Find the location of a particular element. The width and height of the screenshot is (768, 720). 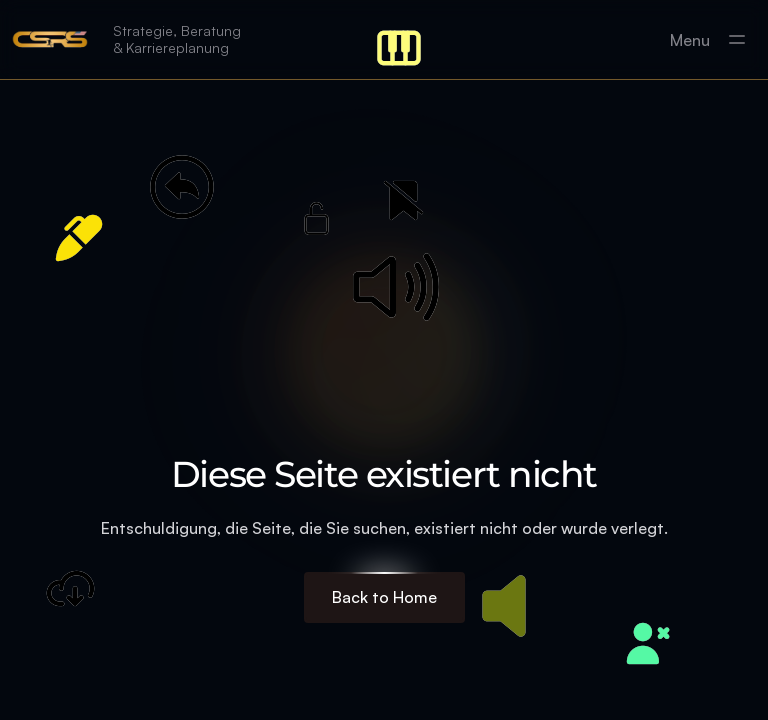

remove a contact or user is located at coordinates (647, 643).